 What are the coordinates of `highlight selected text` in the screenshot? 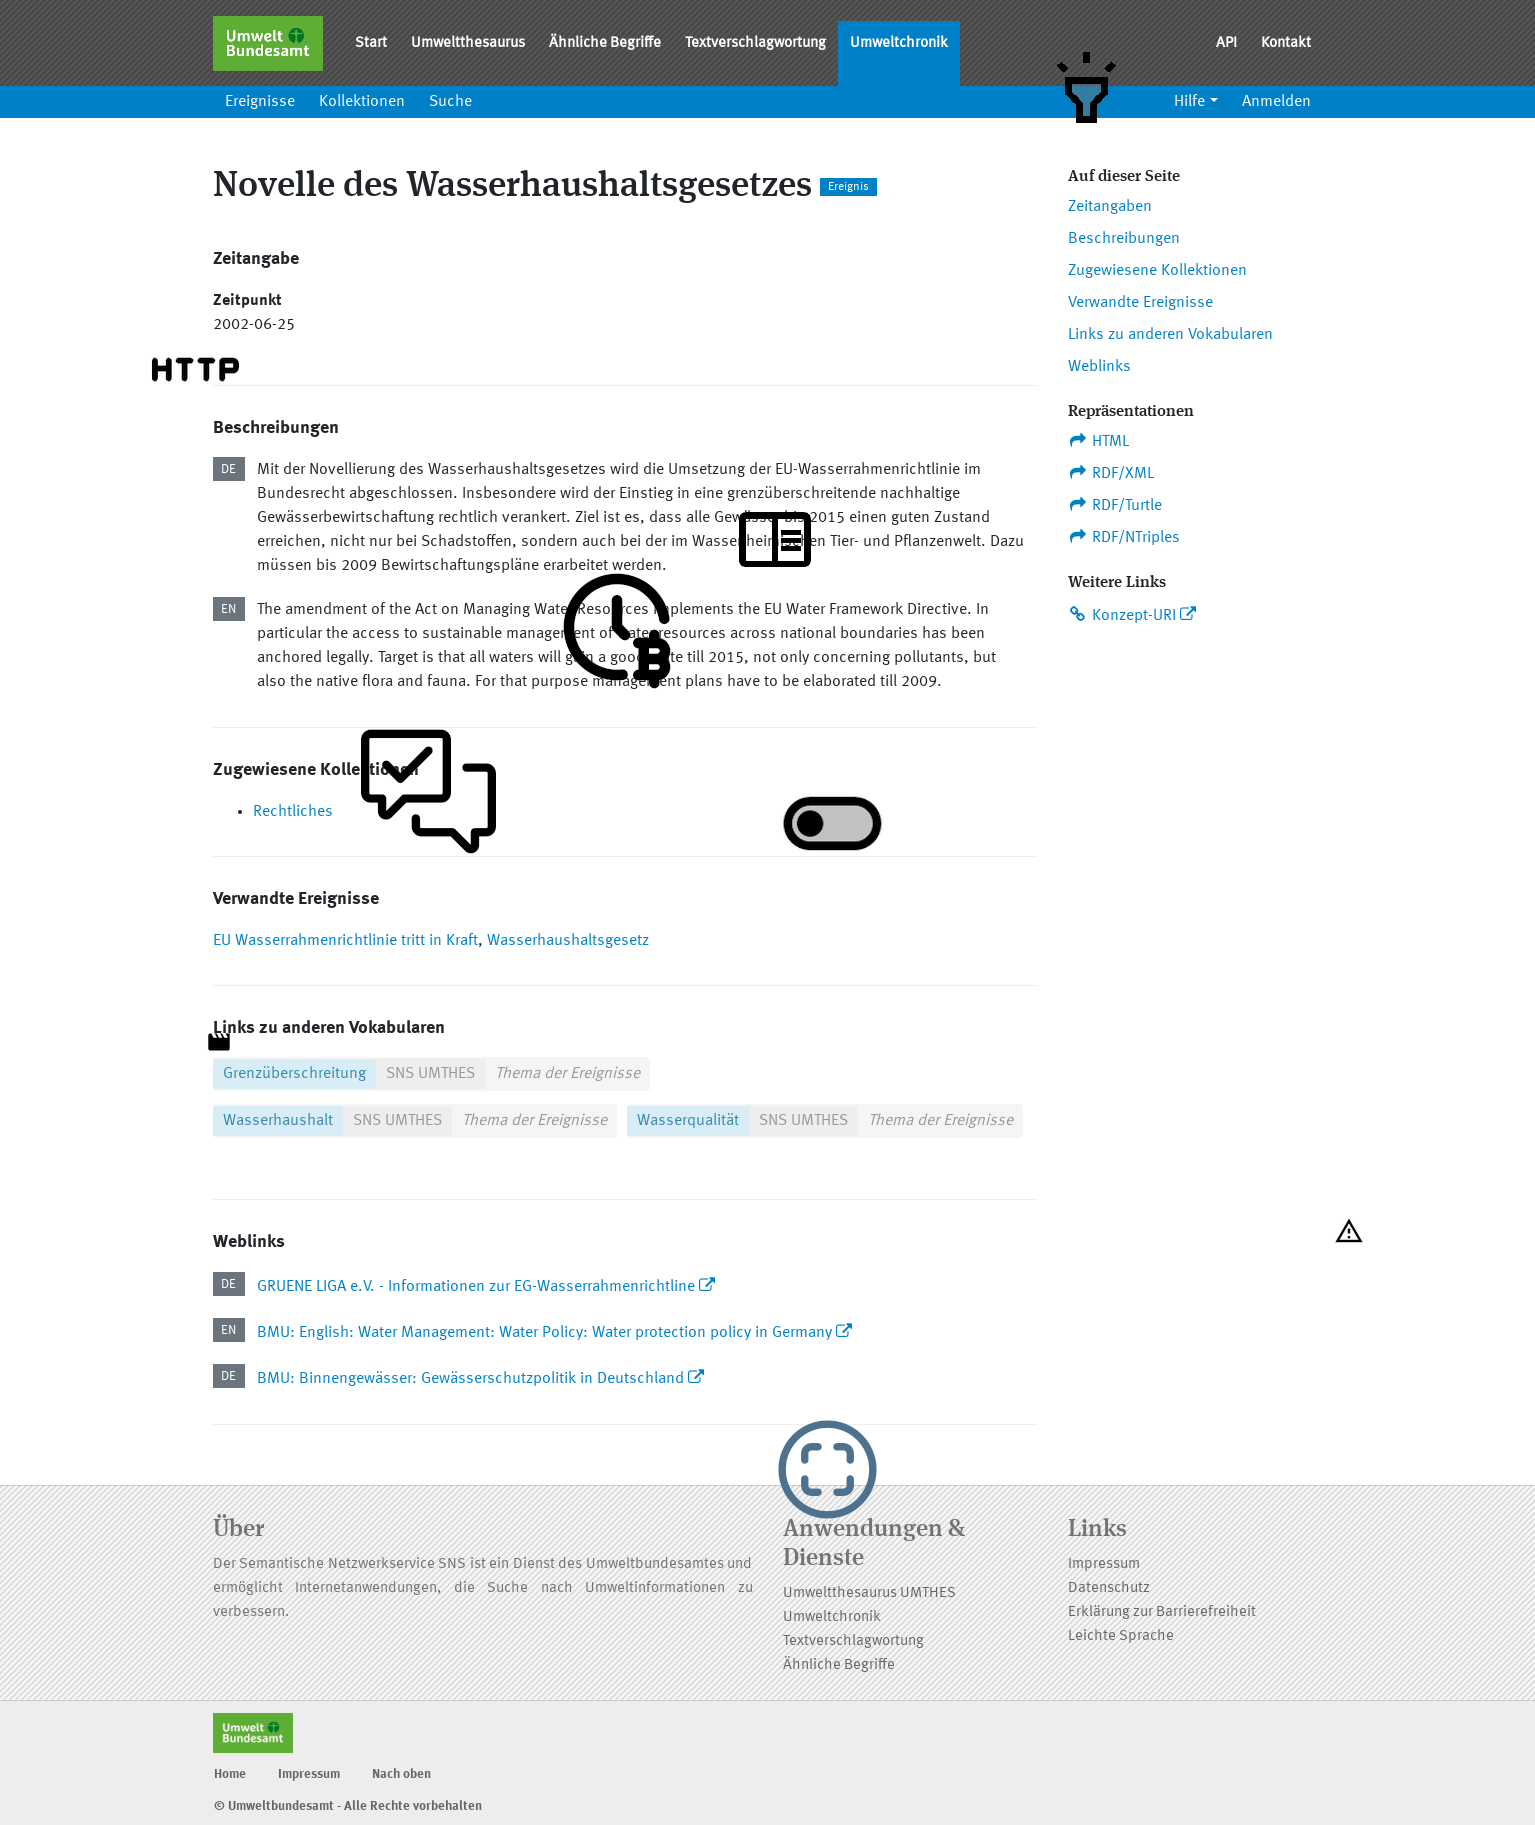 It's located at (1086, 87).